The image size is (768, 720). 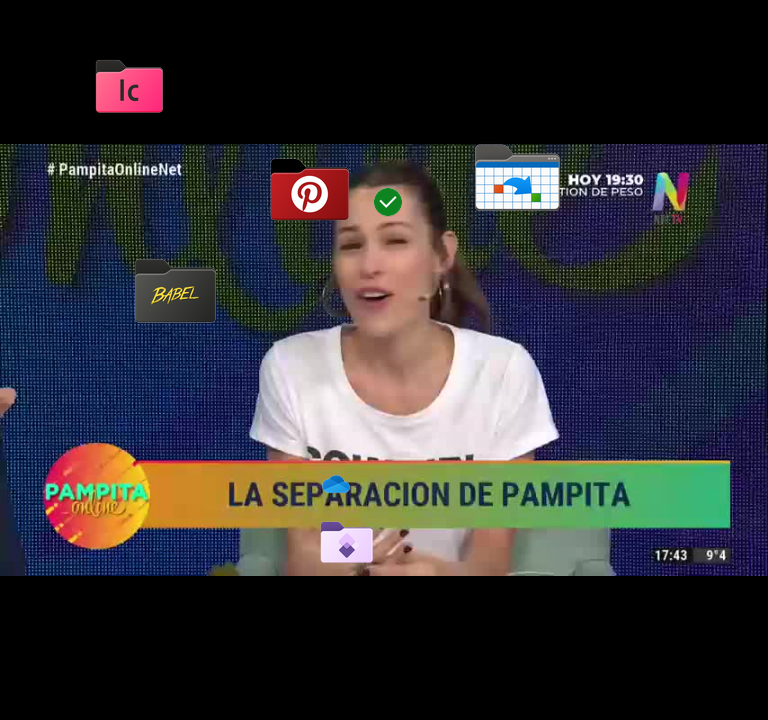 What do you see at coordinates (517, 180) in the screenshot?
I see `open folder containing scheduled items` at bounding box center [517, 180].